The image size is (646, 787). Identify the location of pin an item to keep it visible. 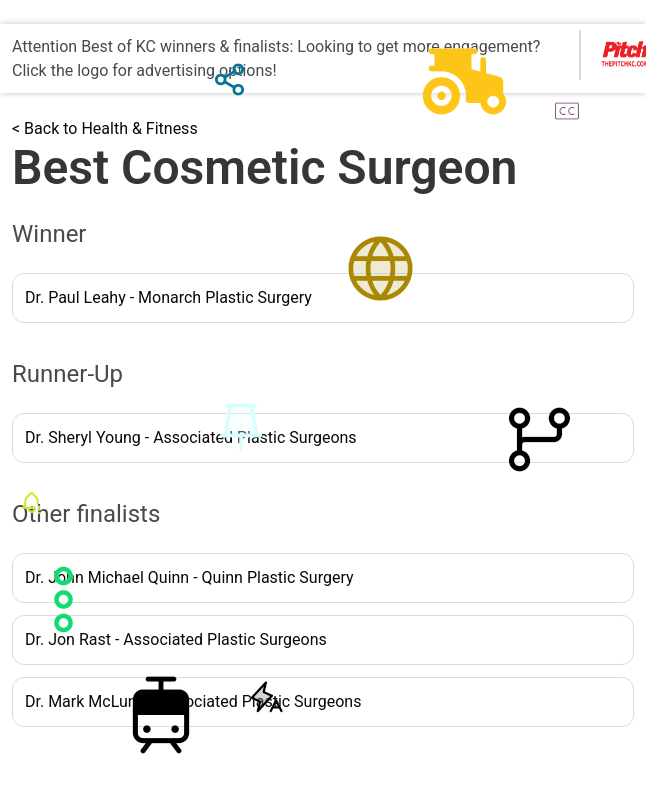
(241, 425).